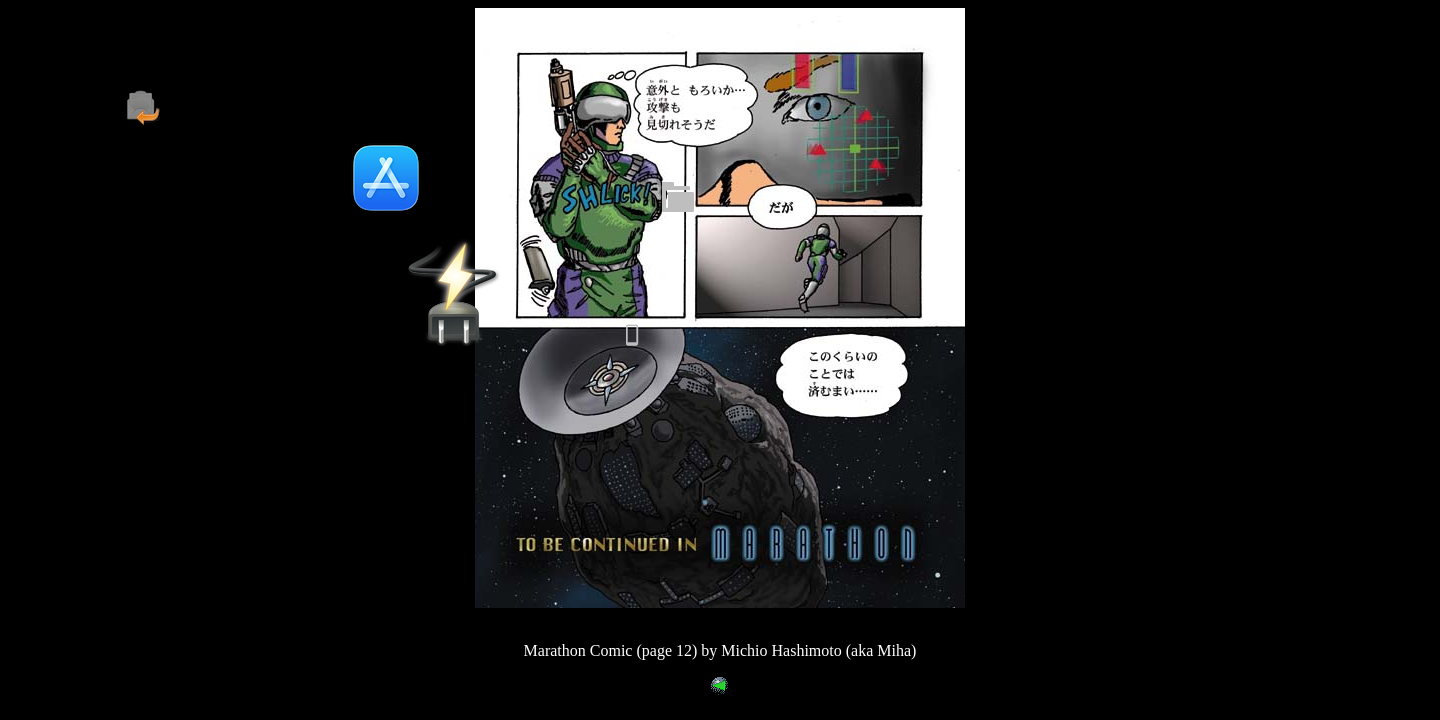 The image size is (1440, 720). I want to click on open the App Store to browse and download apps, so click(386, 178).